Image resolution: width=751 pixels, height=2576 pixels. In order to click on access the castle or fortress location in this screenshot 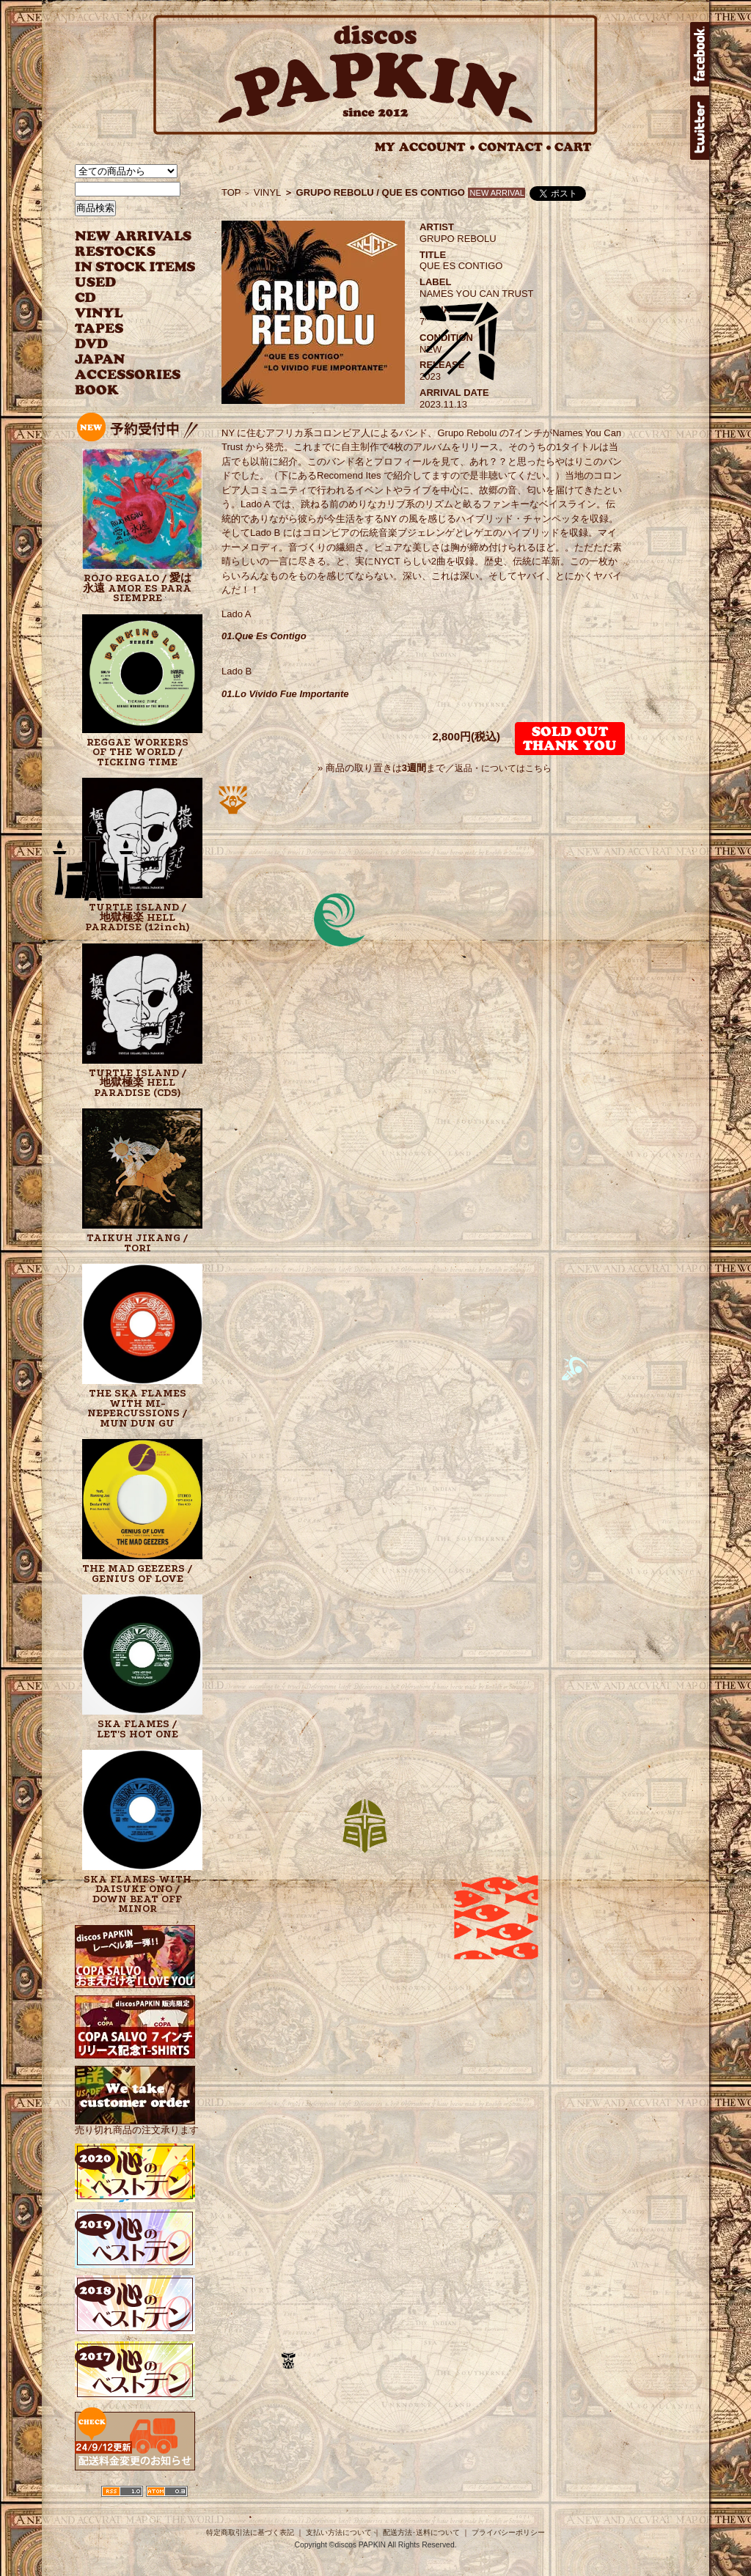, I will do `click(92, 858)`.